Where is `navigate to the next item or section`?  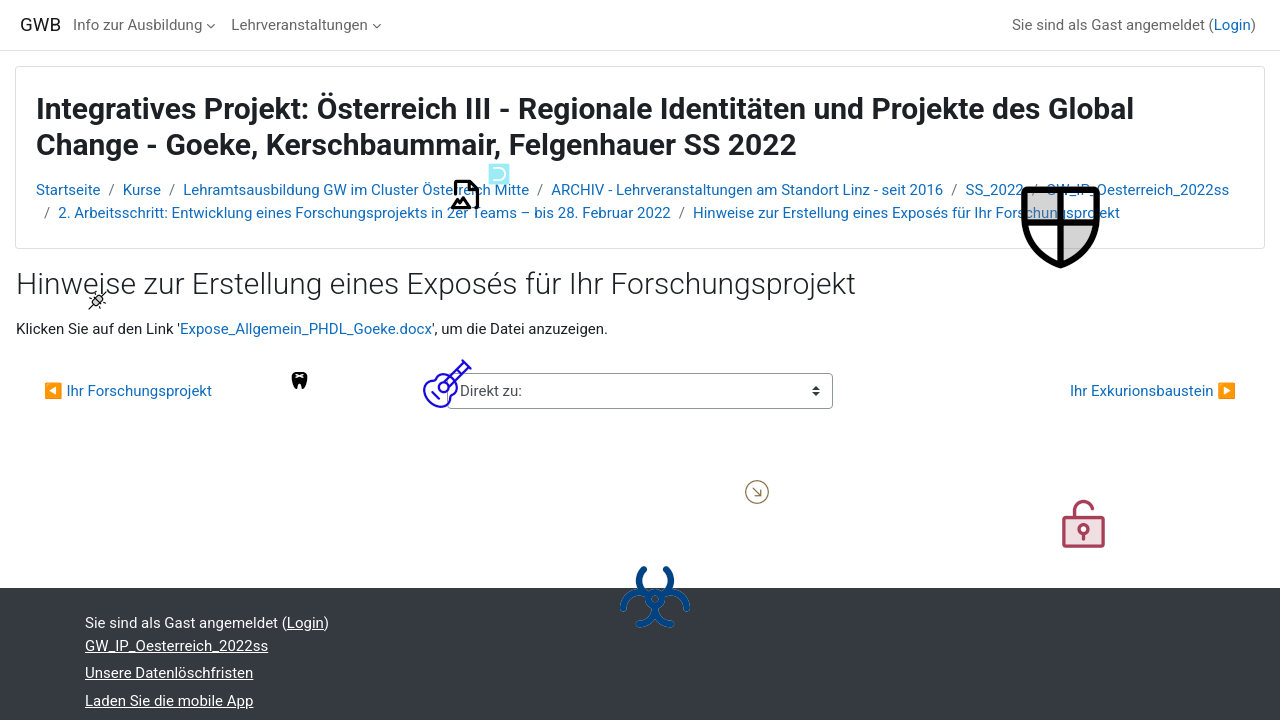
navigate to the next item or section is located at coordinates (757, 492).